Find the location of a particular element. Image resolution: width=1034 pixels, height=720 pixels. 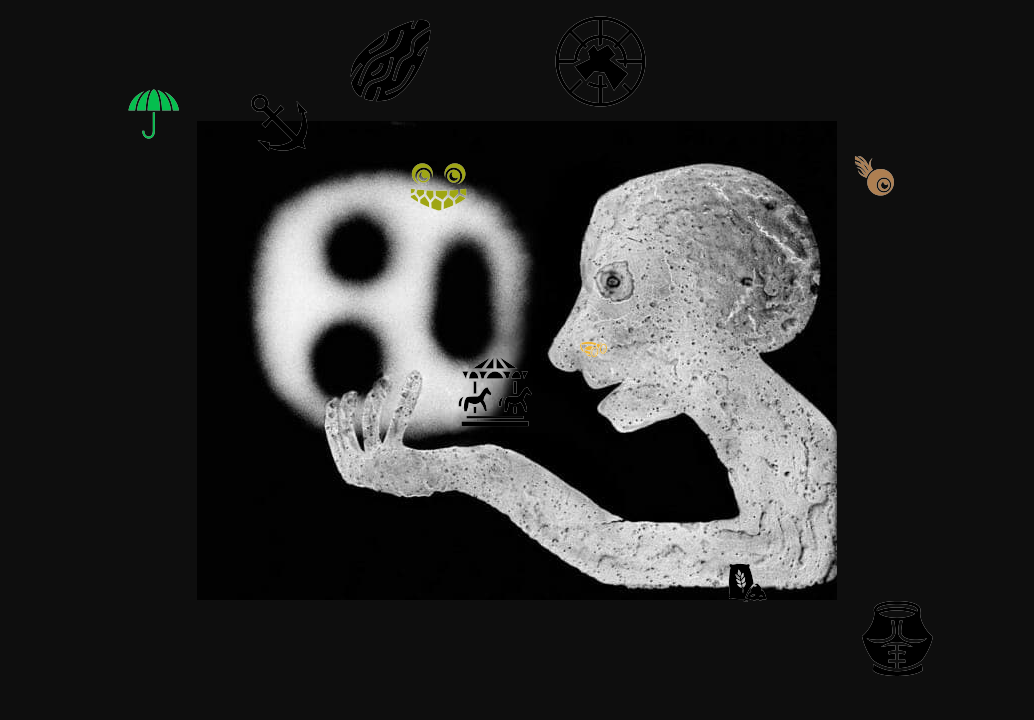

indicates a status effect like curse or blindness in a game is located at coordinates (874, 176).